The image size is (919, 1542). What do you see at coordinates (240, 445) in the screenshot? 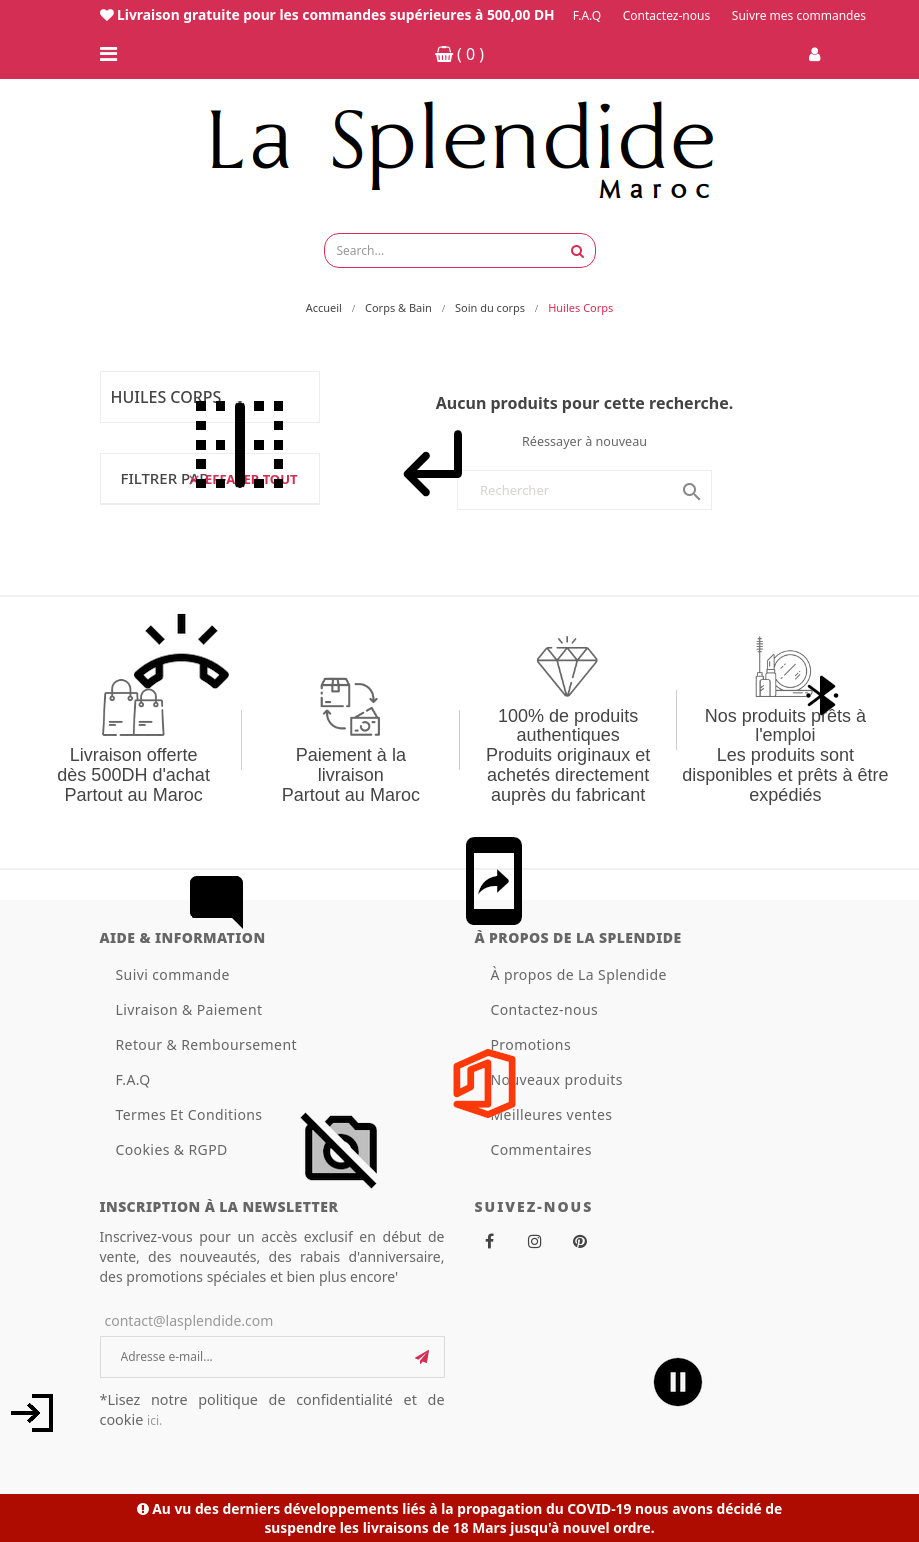
I see `add a vertical border to selected cells` at bounding box center [240, 445].